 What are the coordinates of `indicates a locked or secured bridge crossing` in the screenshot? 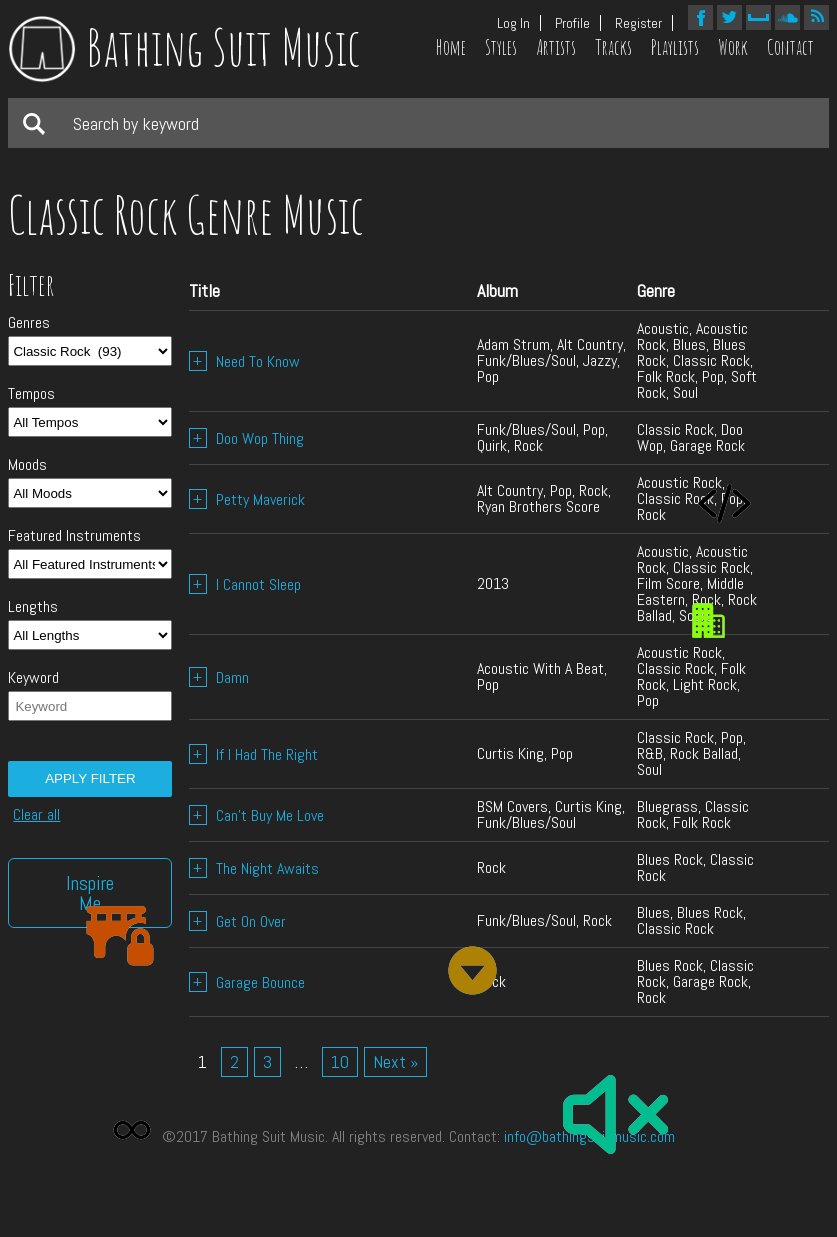 It's located at (120, 932).